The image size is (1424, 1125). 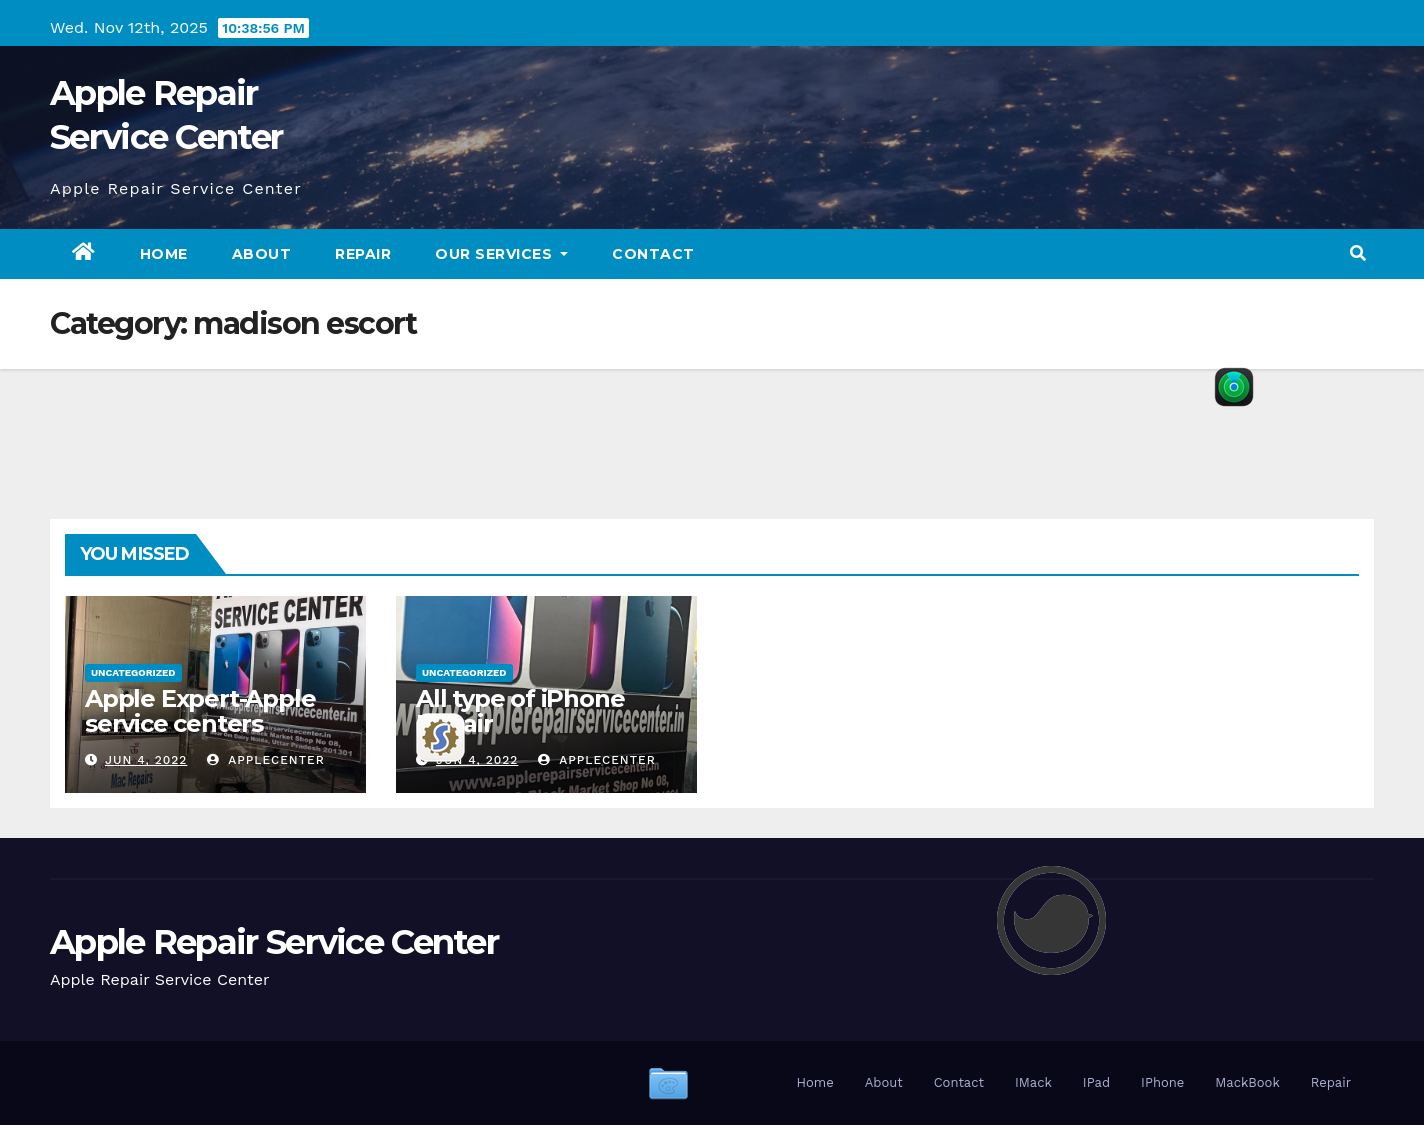 What do you see at coordinates (440, 737) in the screenshot?
I see `open slade editor application` at bounding box center [440, 737].